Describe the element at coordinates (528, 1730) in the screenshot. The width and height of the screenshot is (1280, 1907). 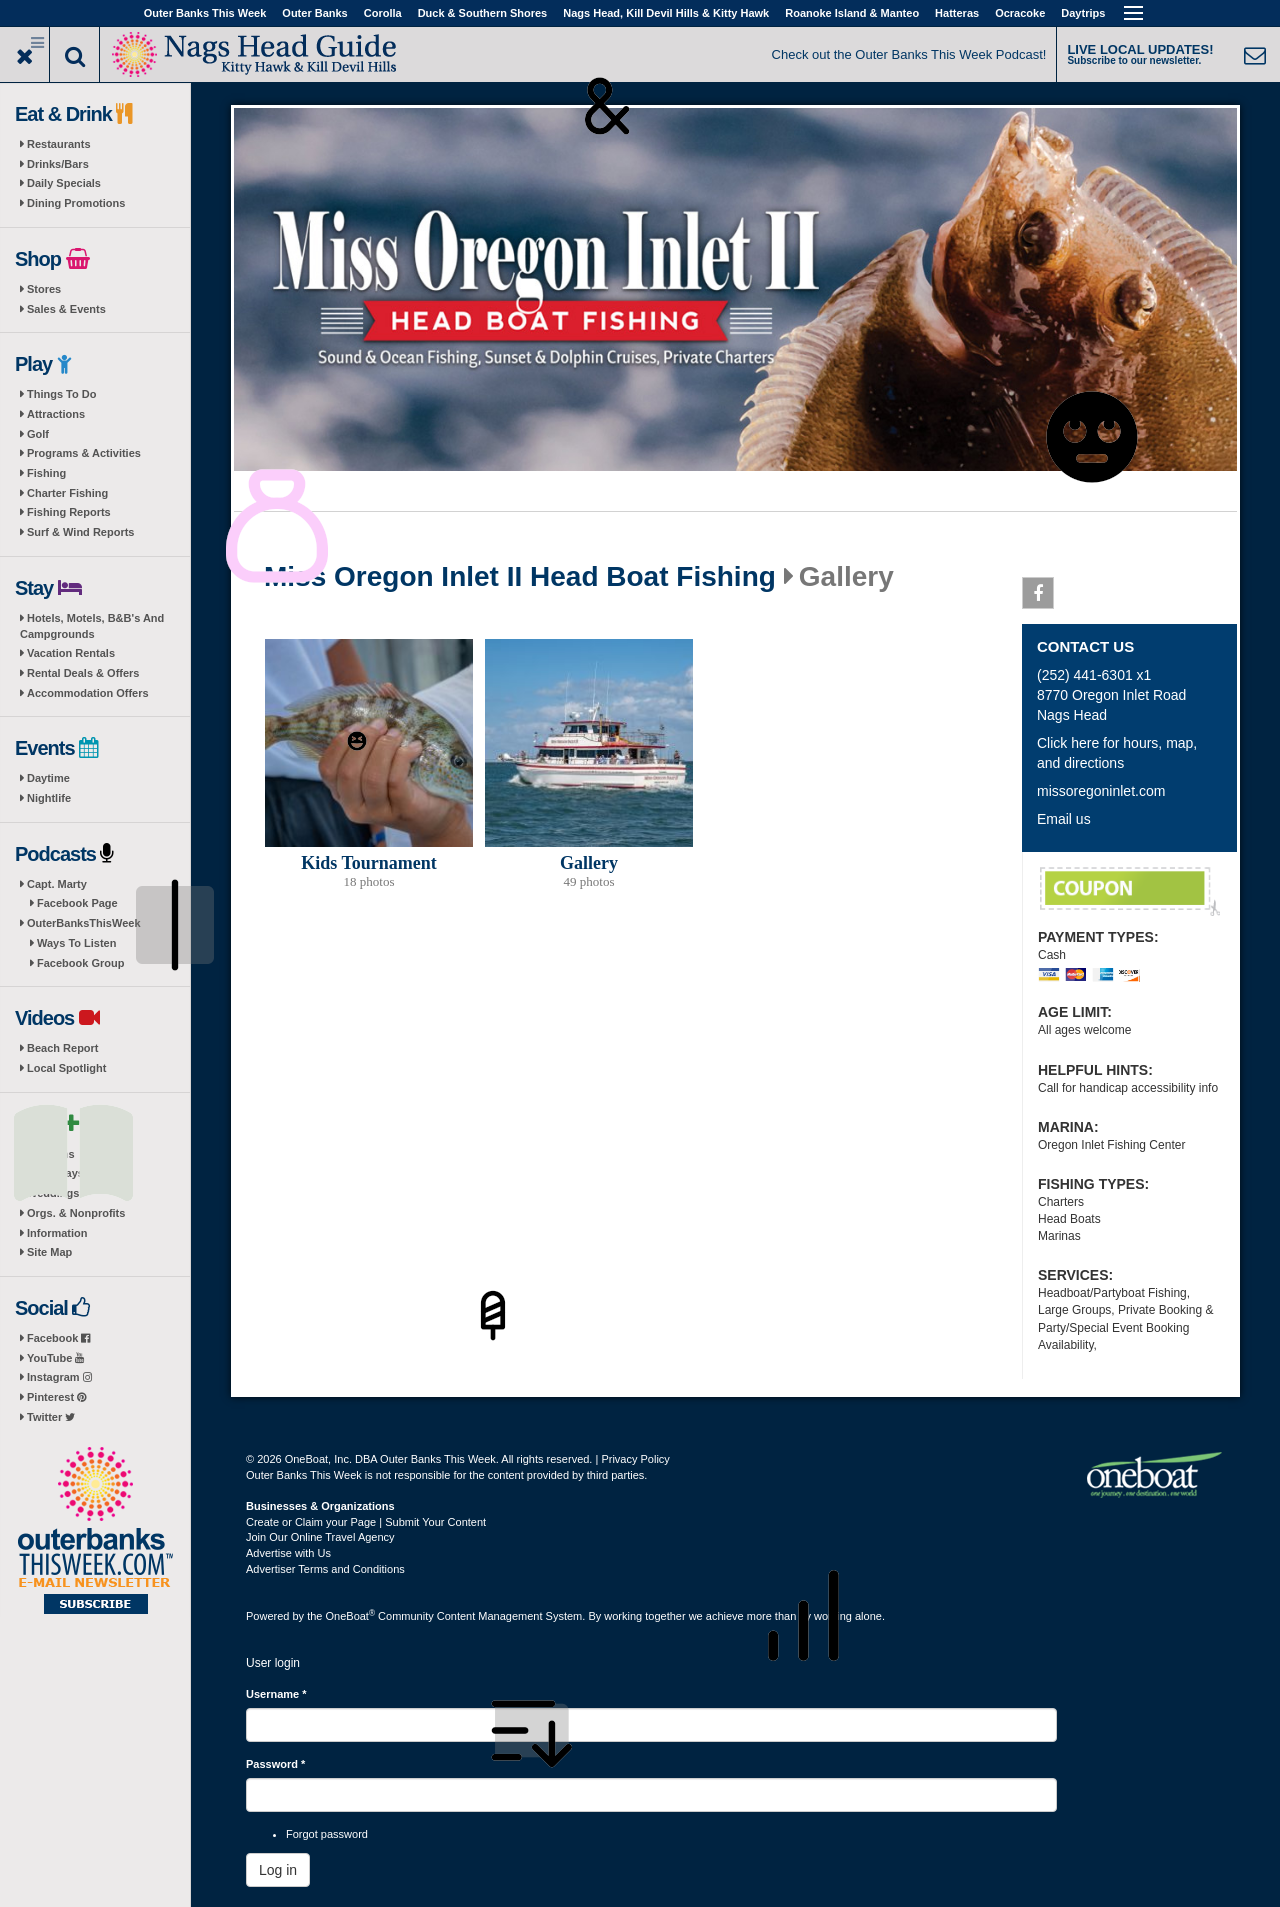
I see `sort items in ascending order` at that location.